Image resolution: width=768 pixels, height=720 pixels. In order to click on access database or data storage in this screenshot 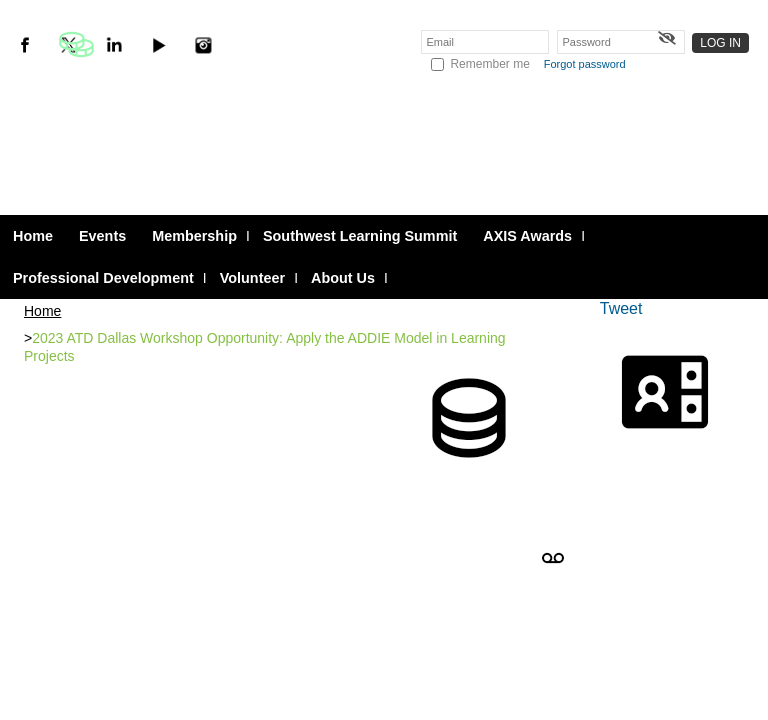, I will do `click(469, 418)`.